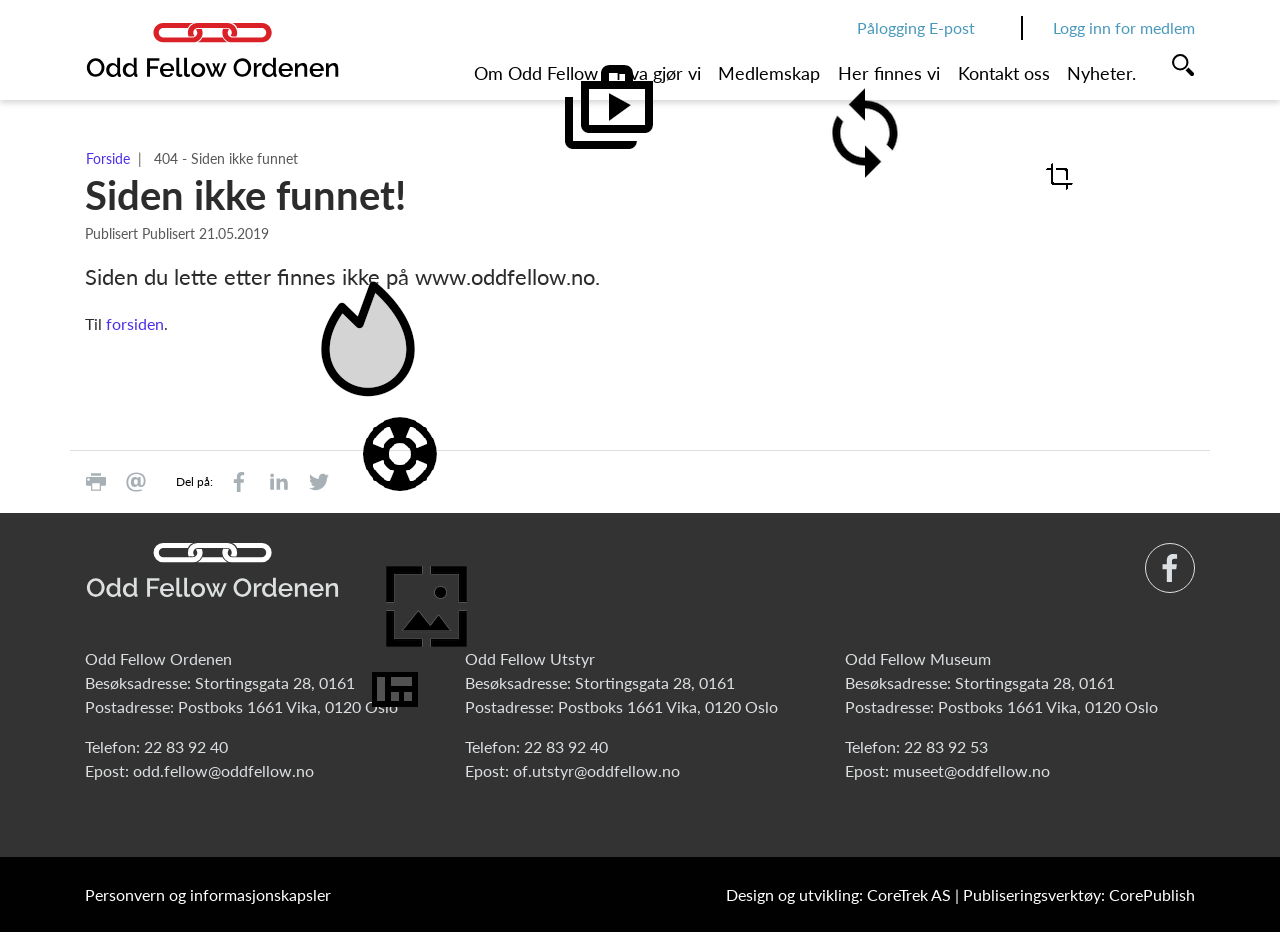  What do you see at coordinates (609, 109) in the screenshot?
I see `view purchased media or content` at bounding box center [609, 109].